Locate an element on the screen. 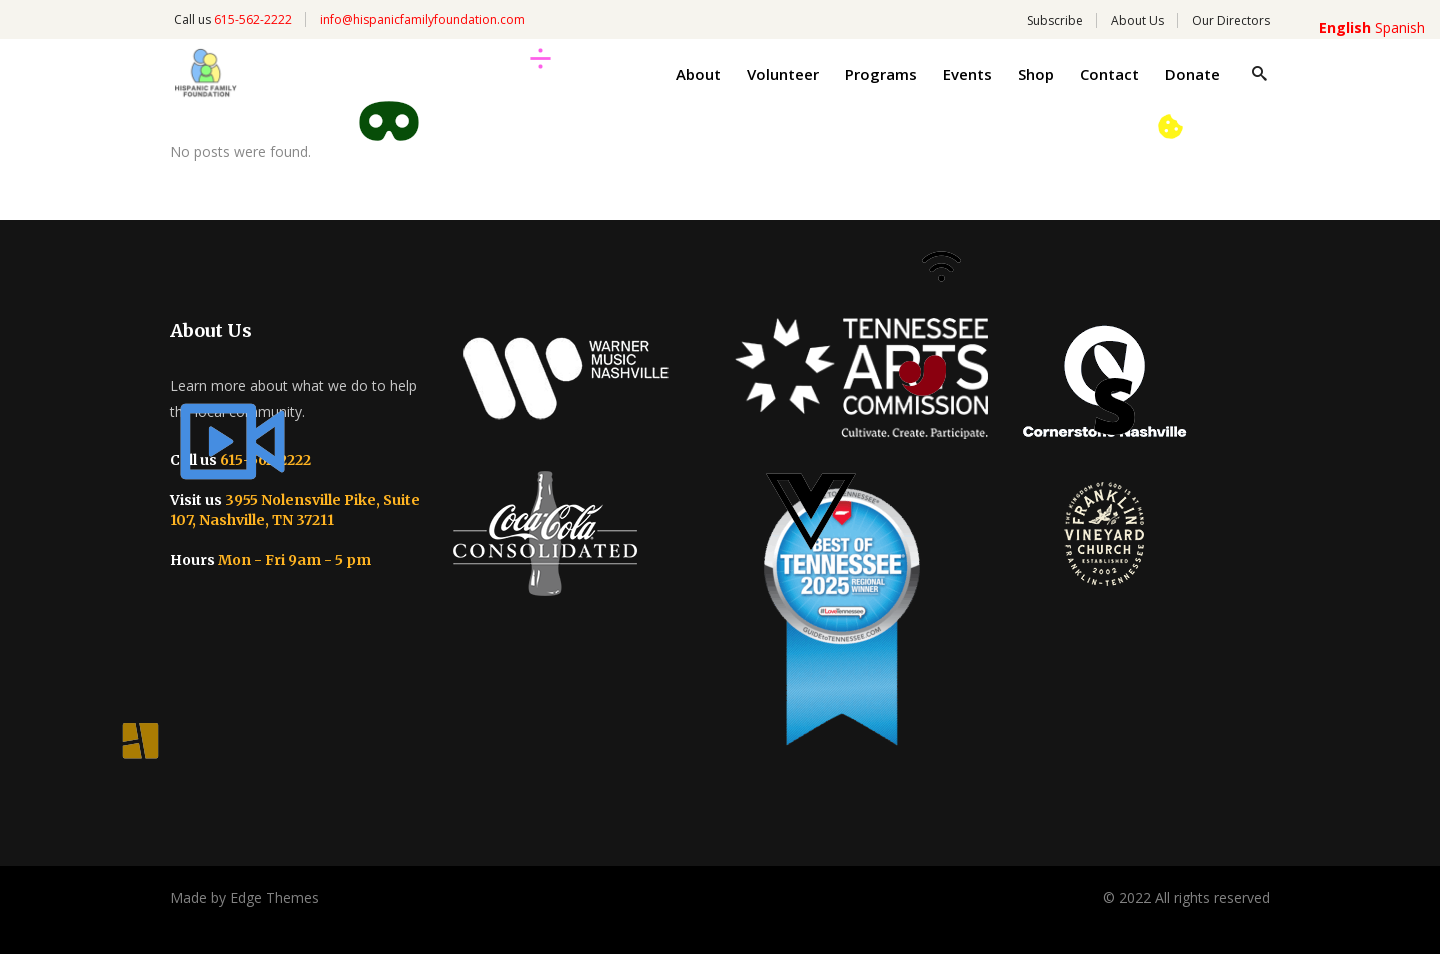  perform division calculation is located at coordinates (540, 58).